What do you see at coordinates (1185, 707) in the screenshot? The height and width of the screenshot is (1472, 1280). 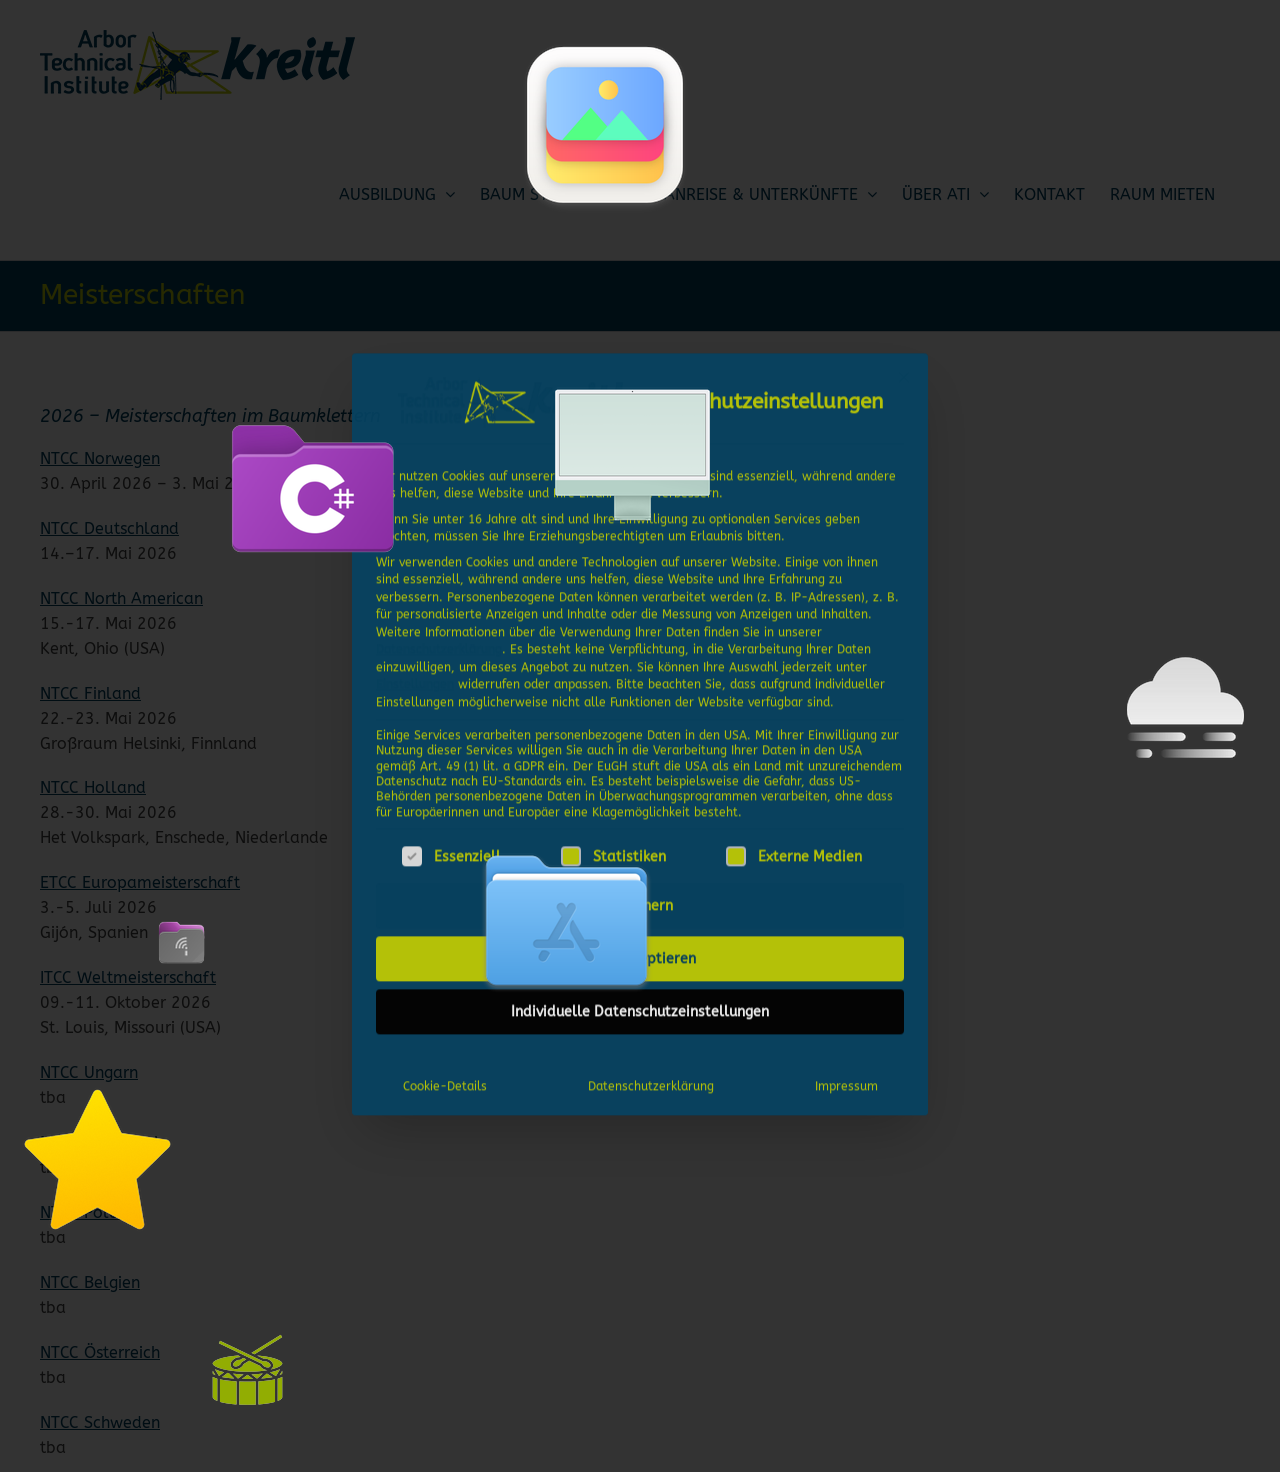 I see `indicates foggy weather conditions` at bounding box center [1185, 707].